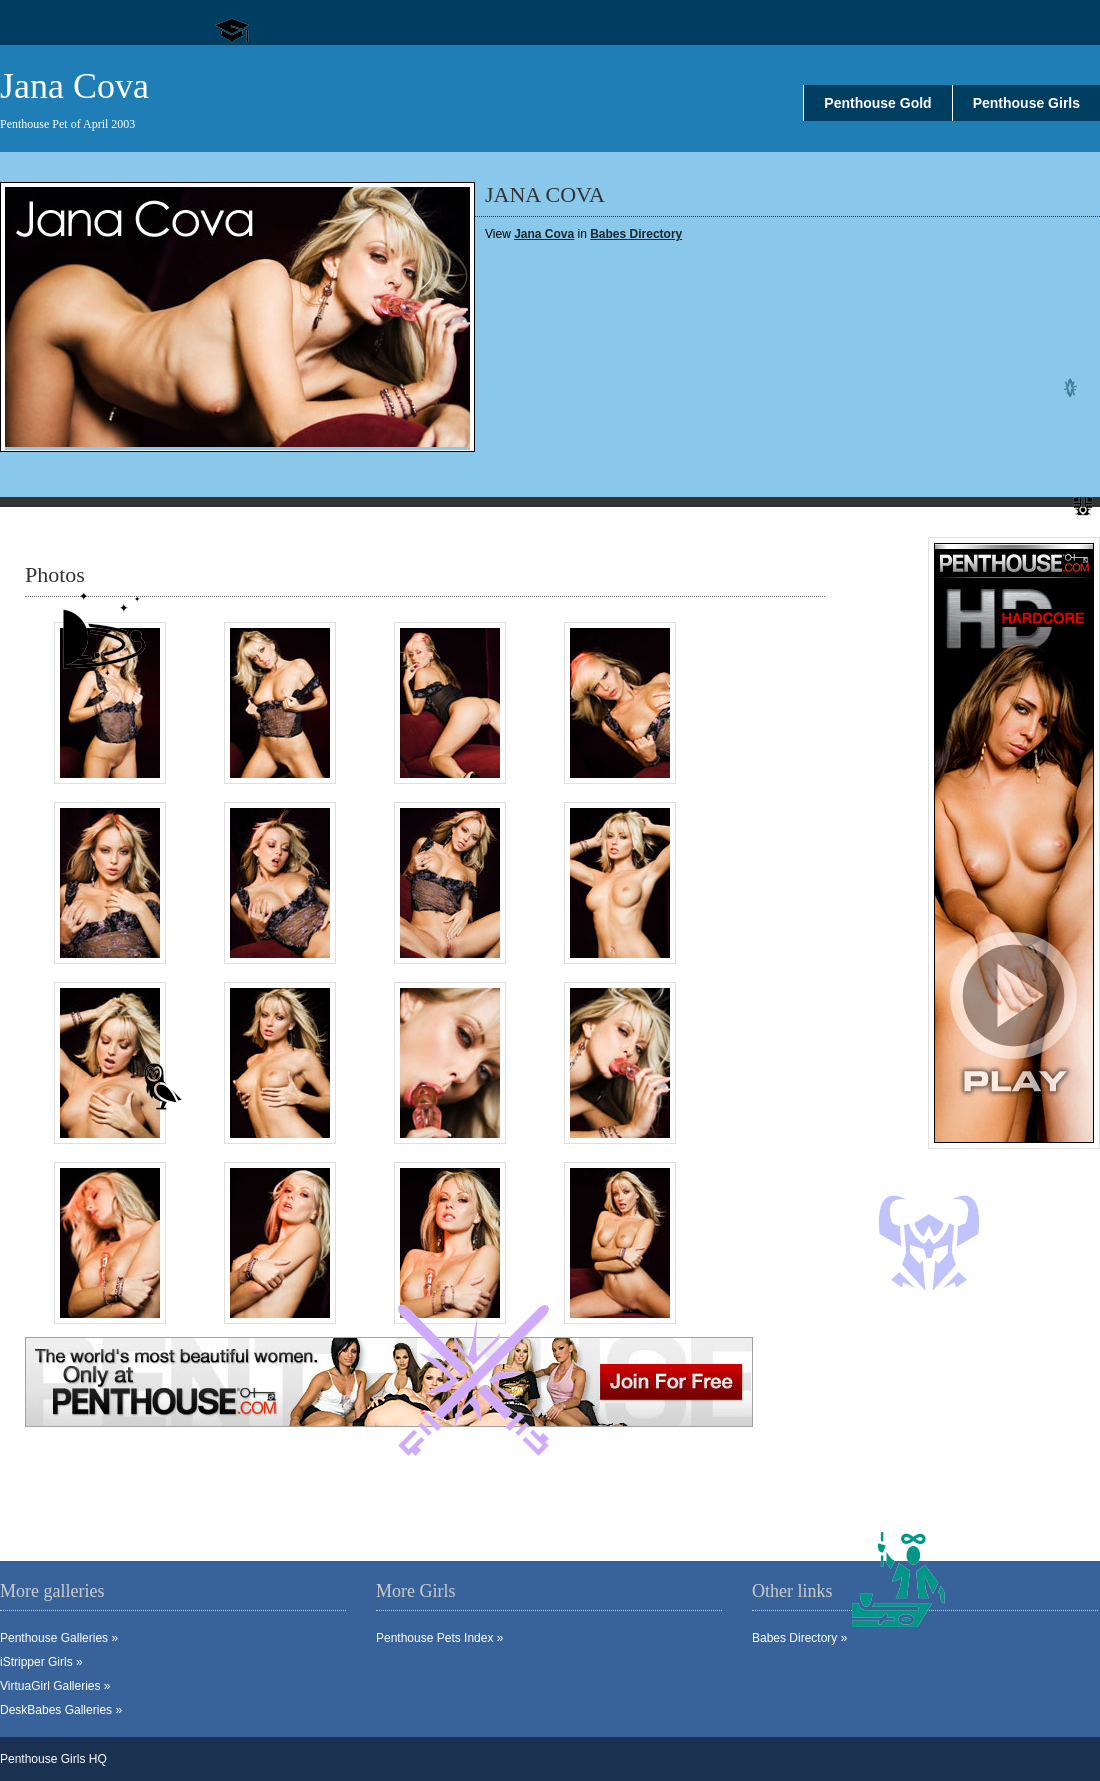 Image resolution: width=1100 pixels, height=1781 pixels. I want to click on access education or learning features, so click(232, 31).